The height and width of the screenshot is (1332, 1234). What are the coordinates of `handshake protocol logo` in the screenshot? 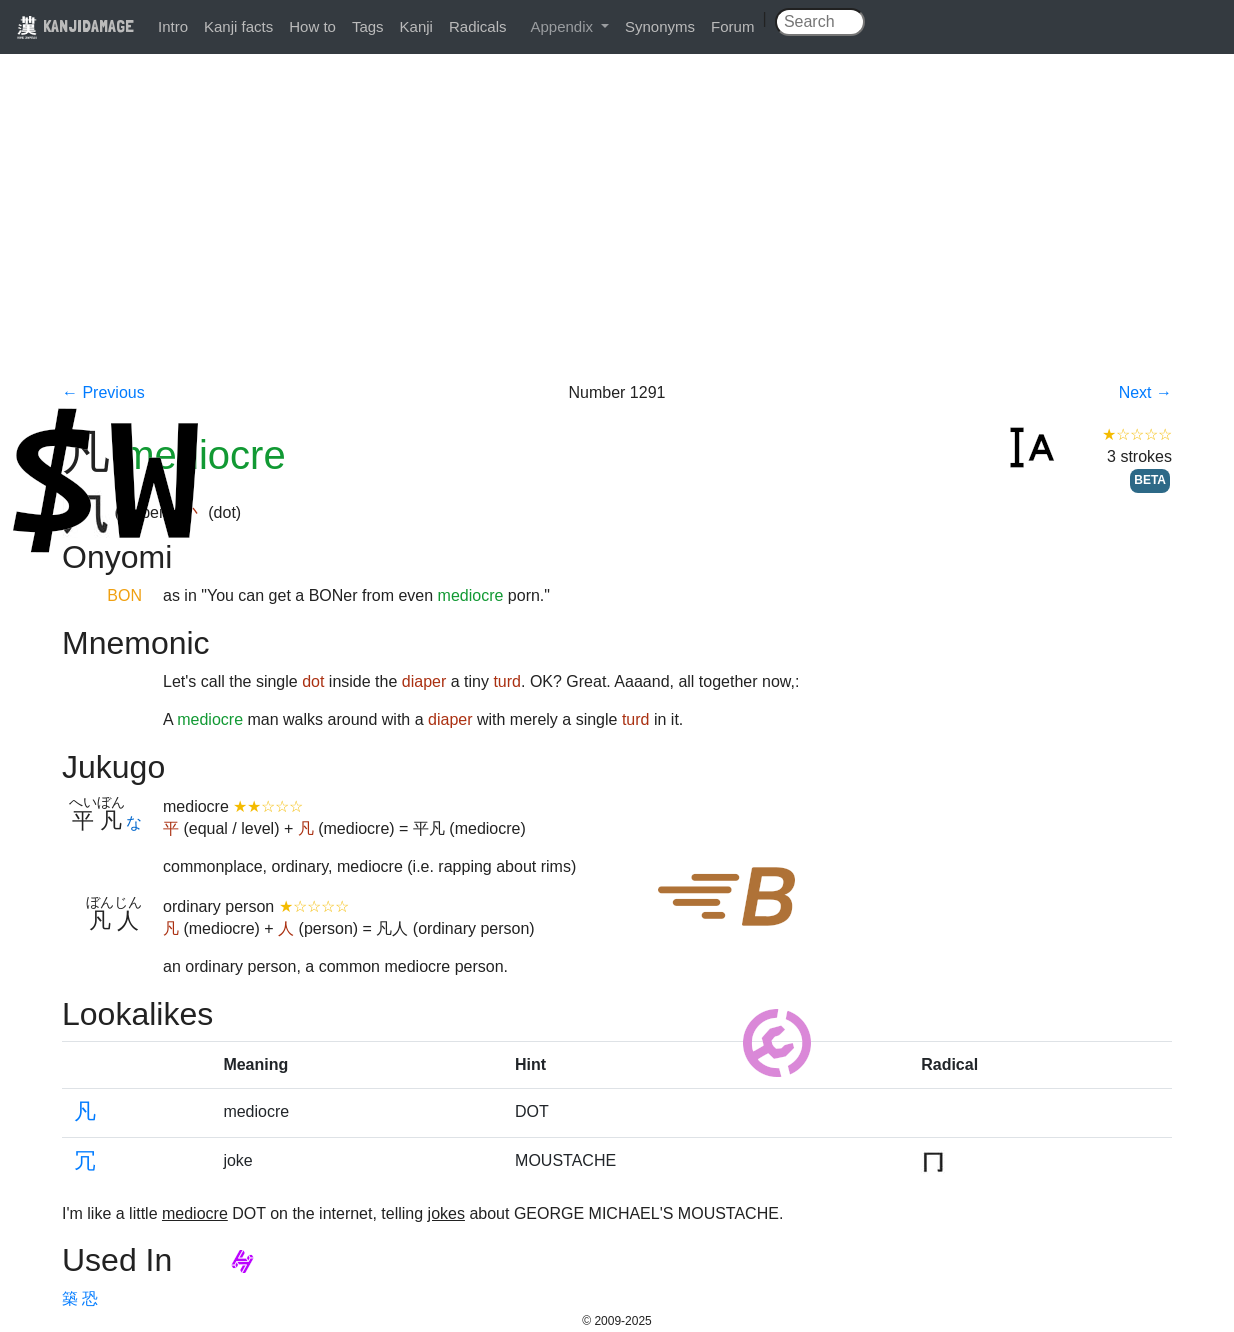 It's located at (242, 1261).